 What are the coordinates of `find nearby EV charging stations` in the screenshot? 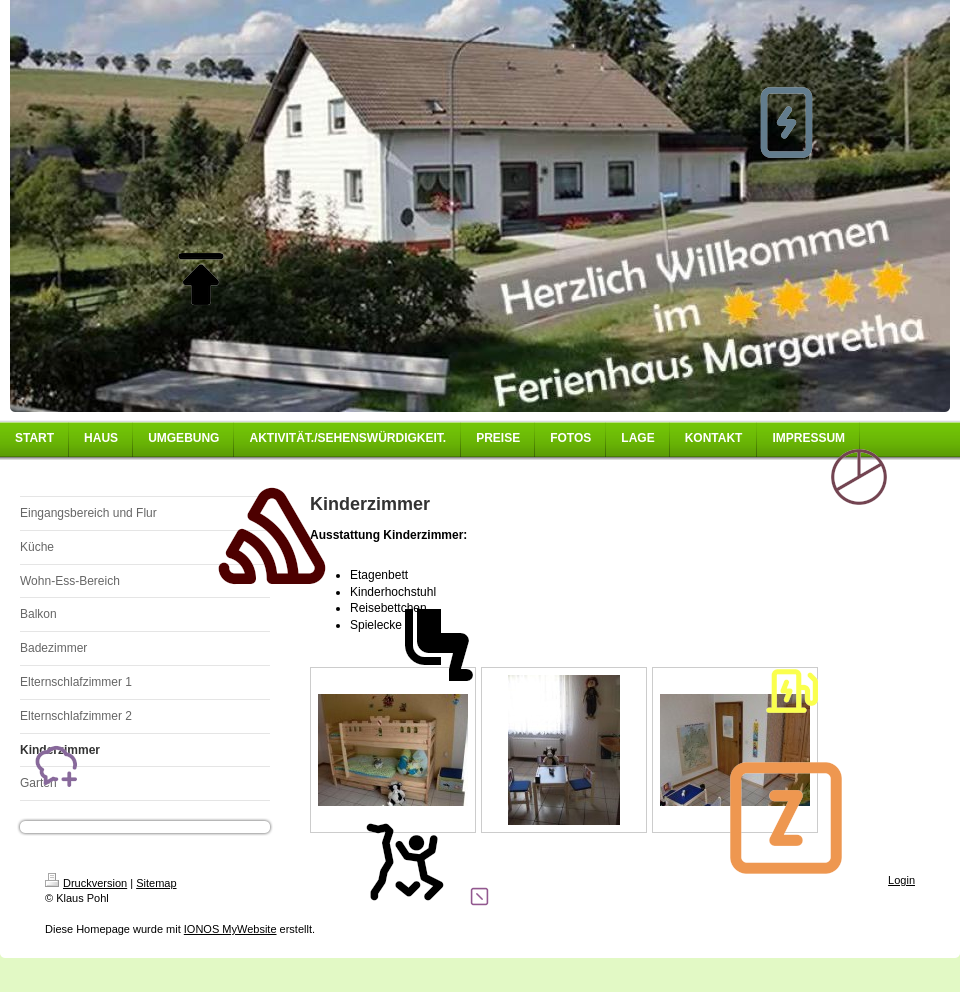 It's located at (790, 691).